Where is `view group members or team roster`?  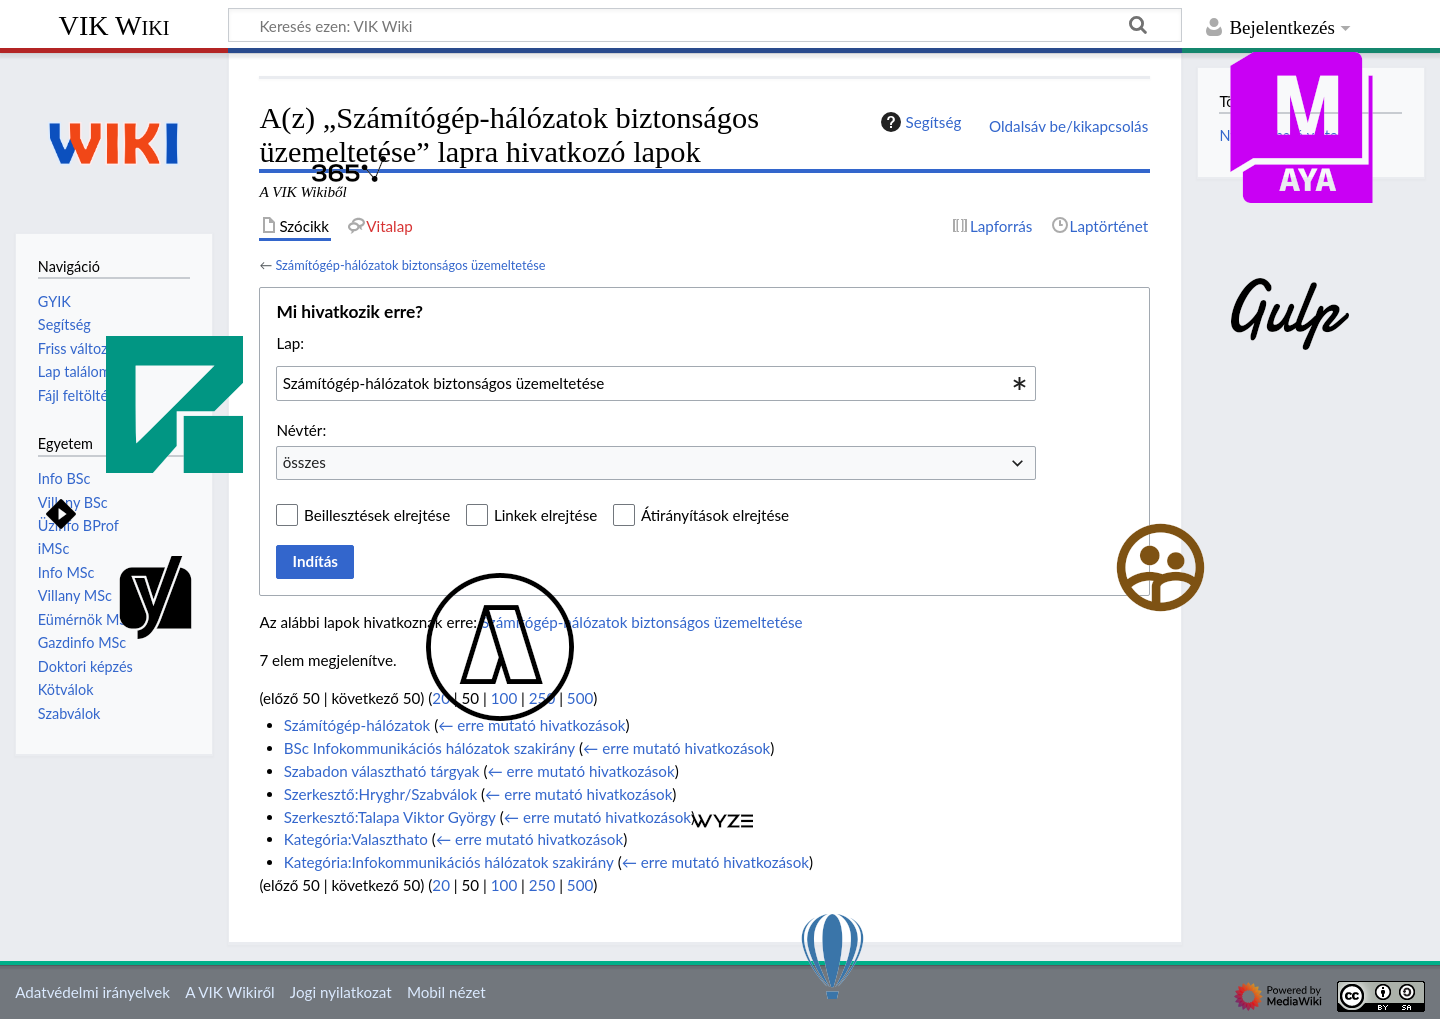 view group members or team roster is located at coordinates (1160, 567).